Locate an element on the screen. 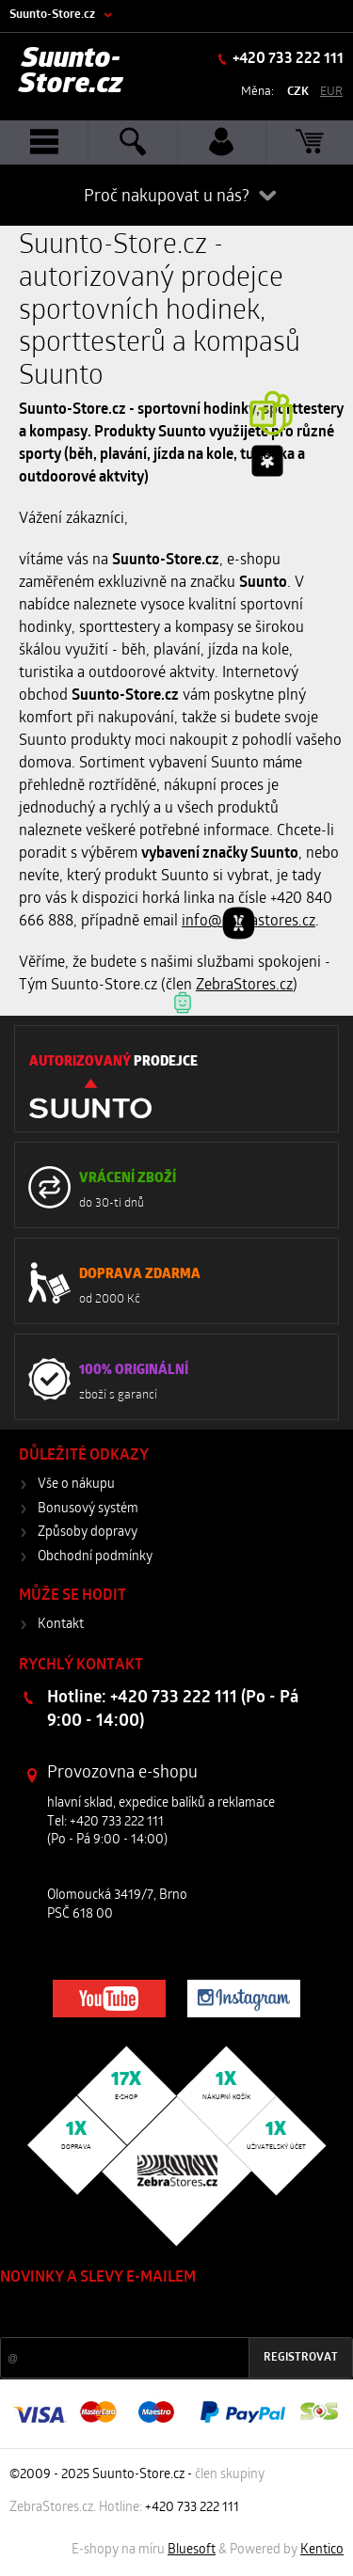 This screenshot has width=353, height=2576. access building block or construction features is located at coordinates (183, 1003).